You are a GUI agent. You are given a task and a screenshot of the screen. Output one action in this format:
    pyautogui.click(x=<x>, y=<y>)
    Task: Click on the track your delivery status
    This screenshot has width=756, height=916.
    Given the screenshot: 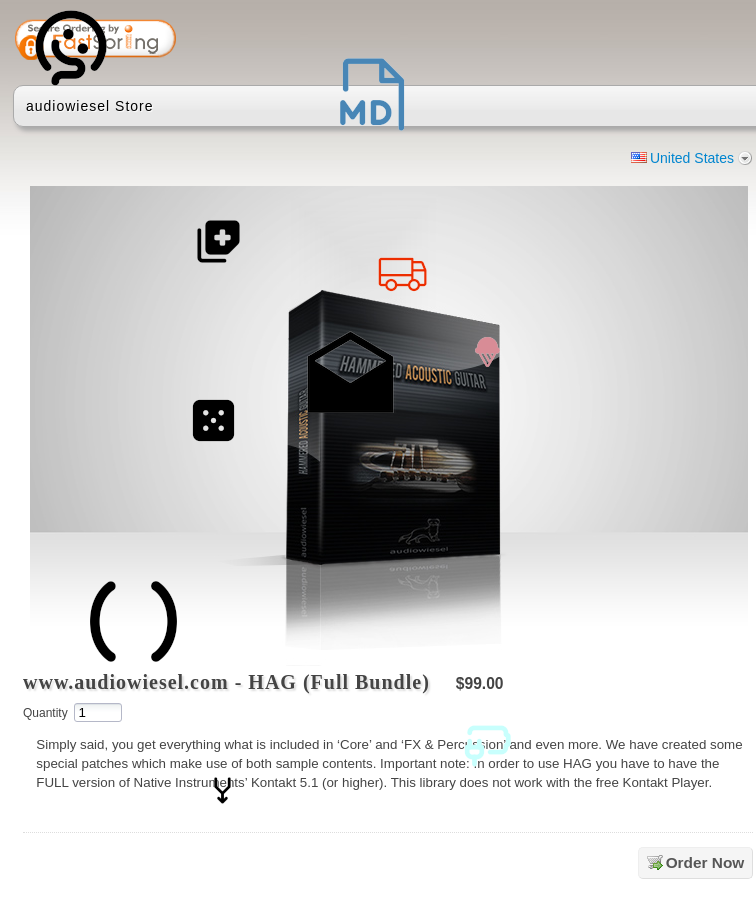 What is the action you would take?
    pyautogui.click(x=401, y=272)
    